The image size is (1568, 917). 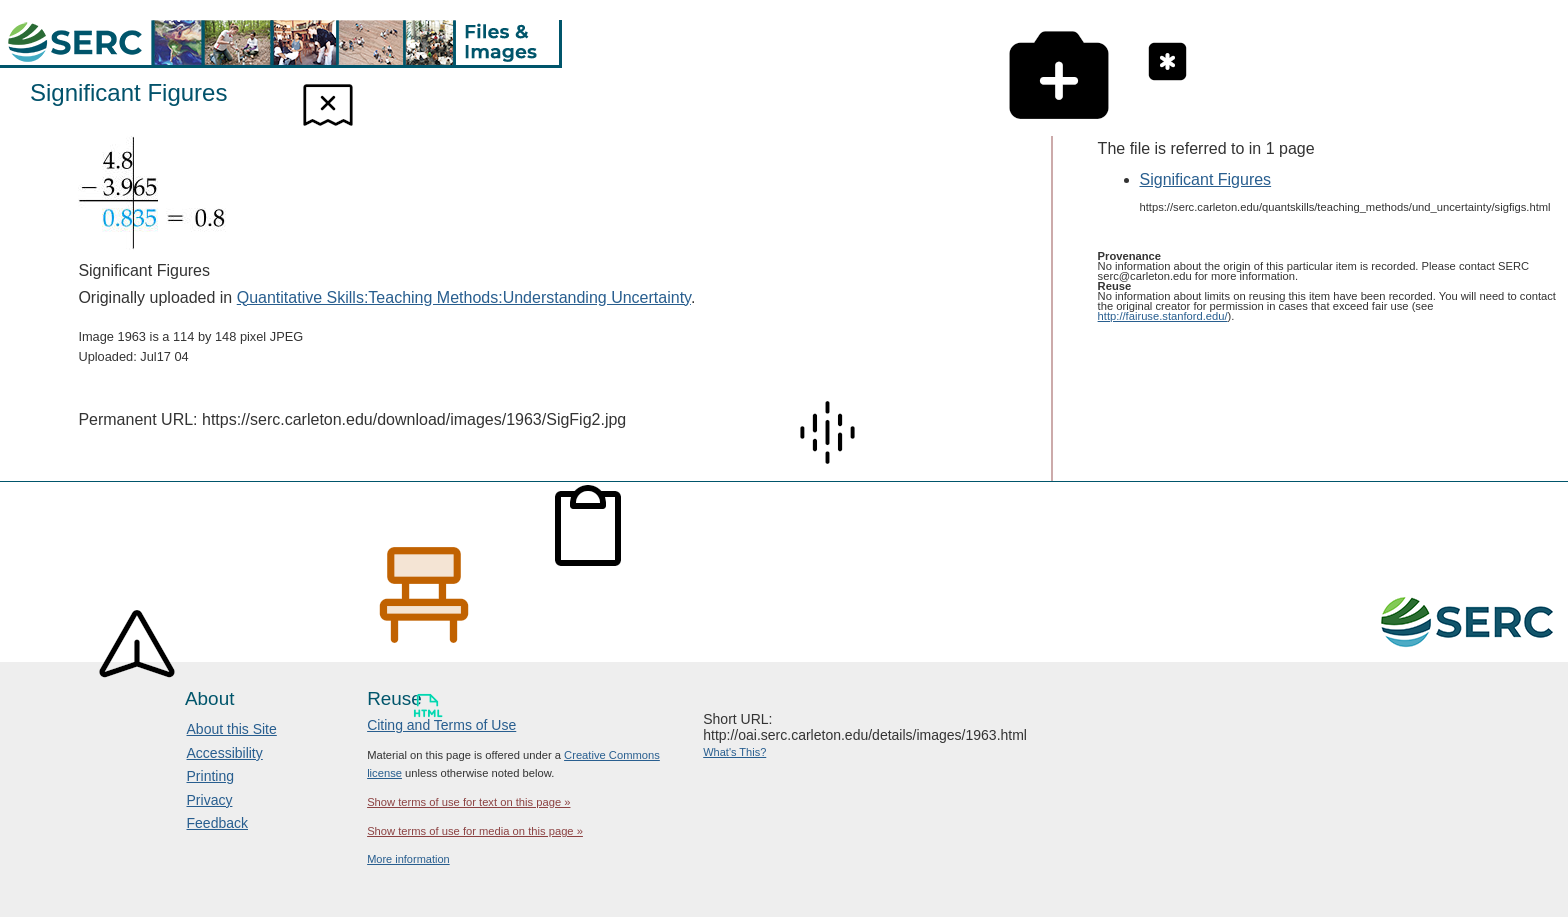 I want to click on indicates a required field in a form, so click(x=1167, y=61).